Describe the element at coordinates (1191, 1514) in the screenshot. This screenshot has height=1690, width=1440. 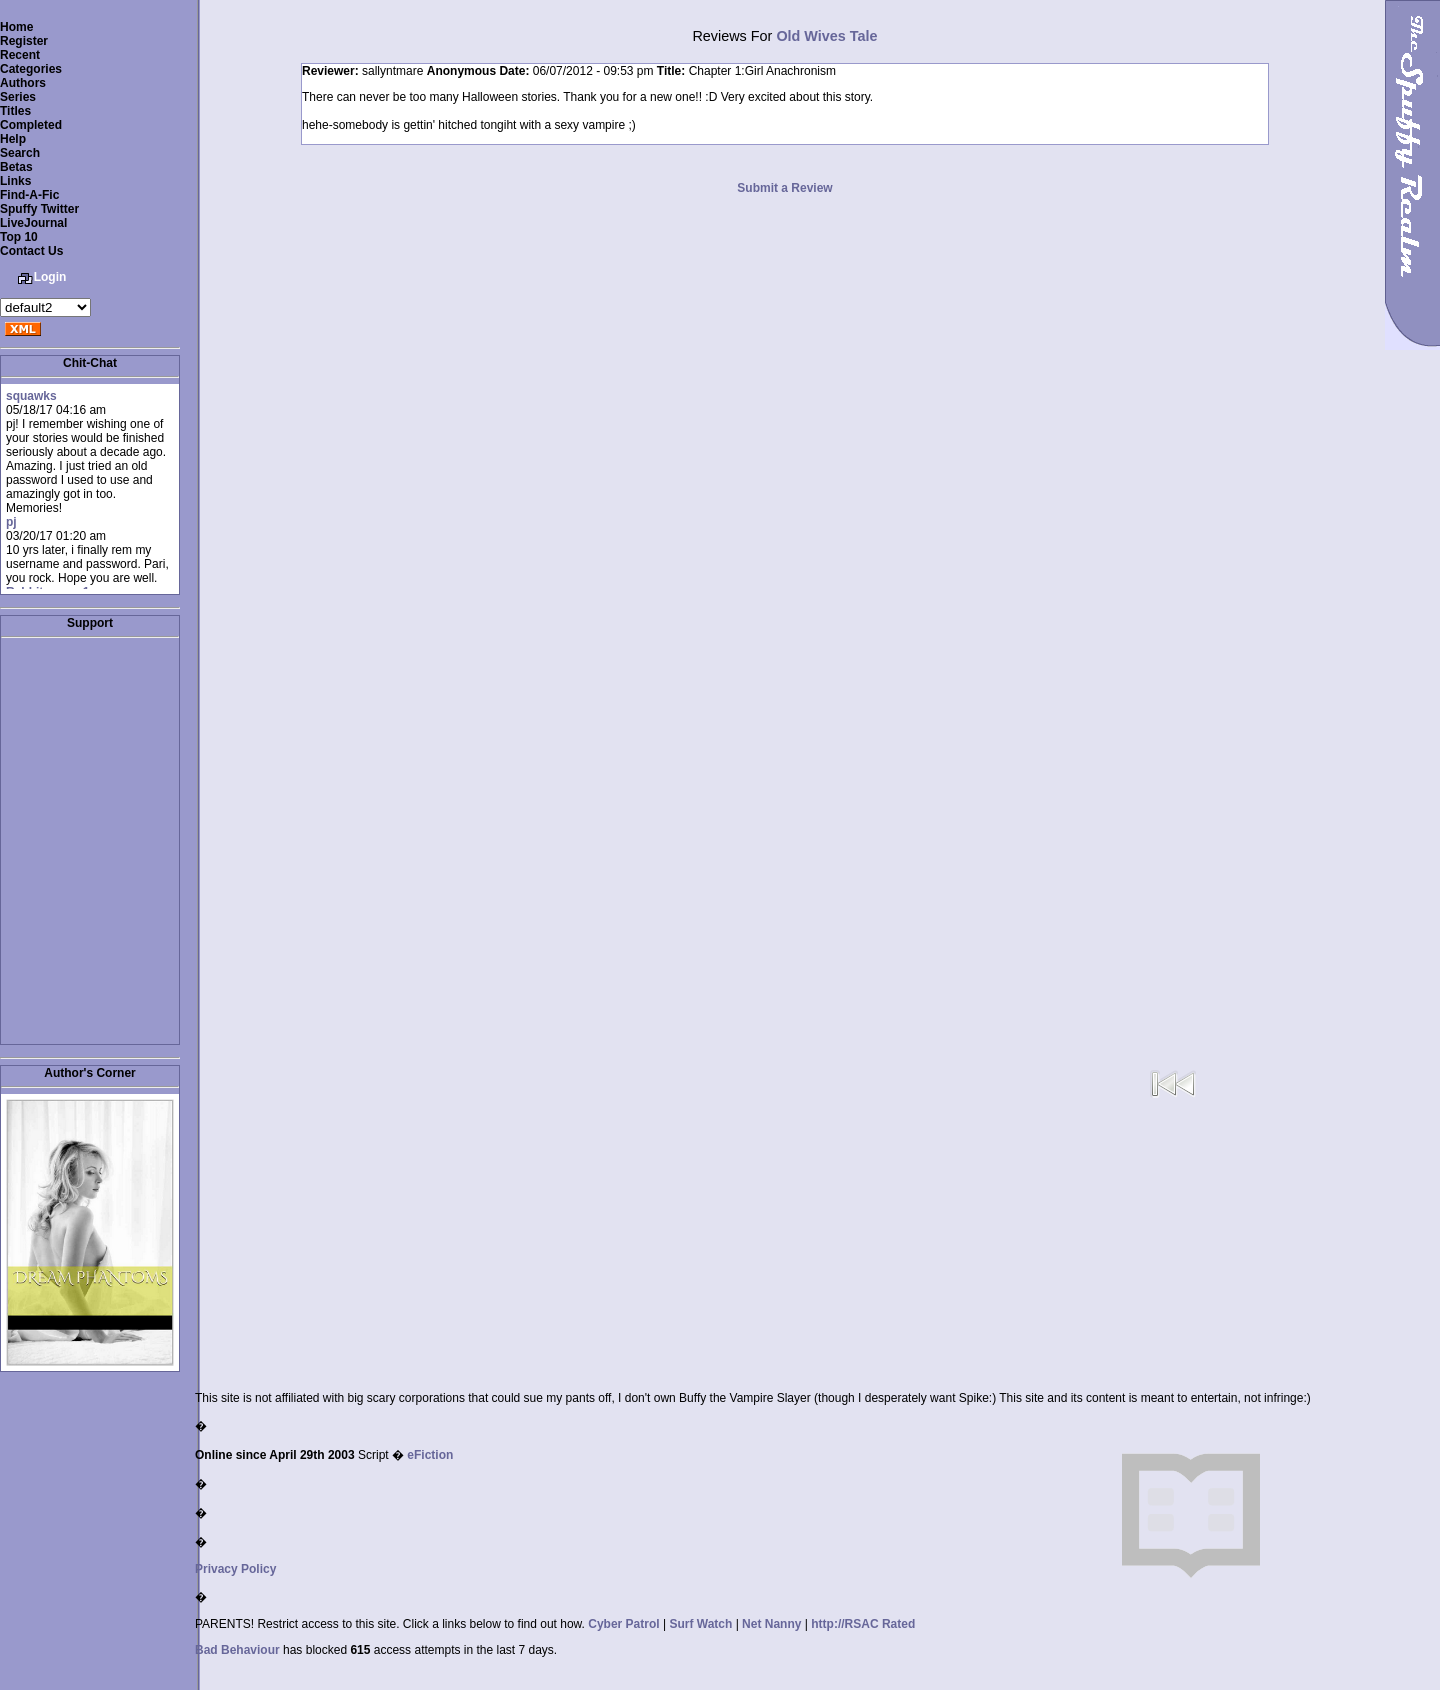
I see `switch to dual-page or side-by-side view` at that location.